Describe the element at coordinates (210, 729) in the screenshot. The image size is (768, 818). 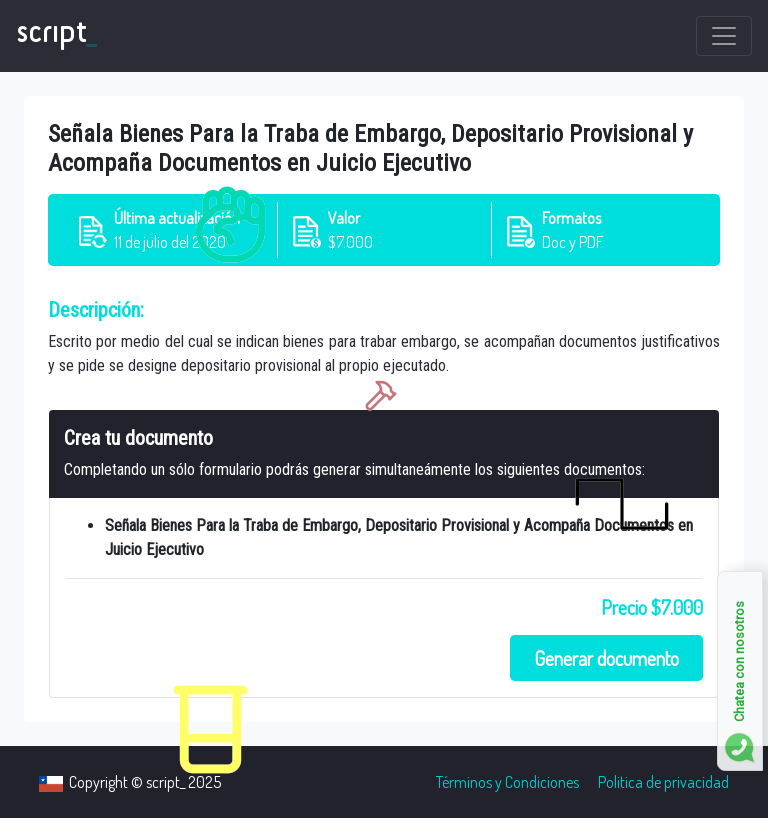
I see `access experimental or beta features` at that location.